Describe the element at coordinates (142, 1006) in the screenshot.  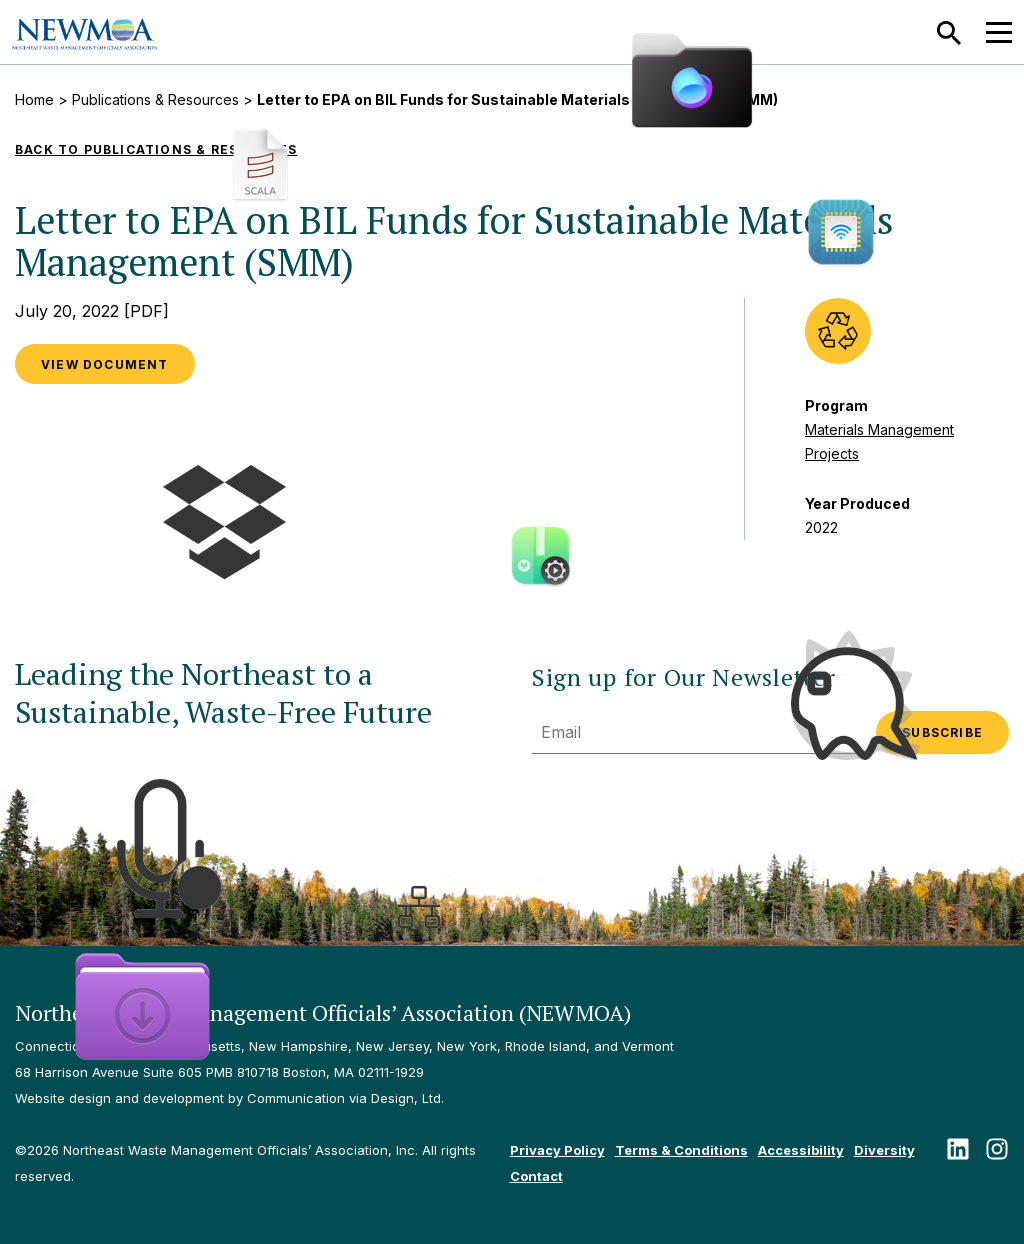
I see `access your downloads folder` at that location.